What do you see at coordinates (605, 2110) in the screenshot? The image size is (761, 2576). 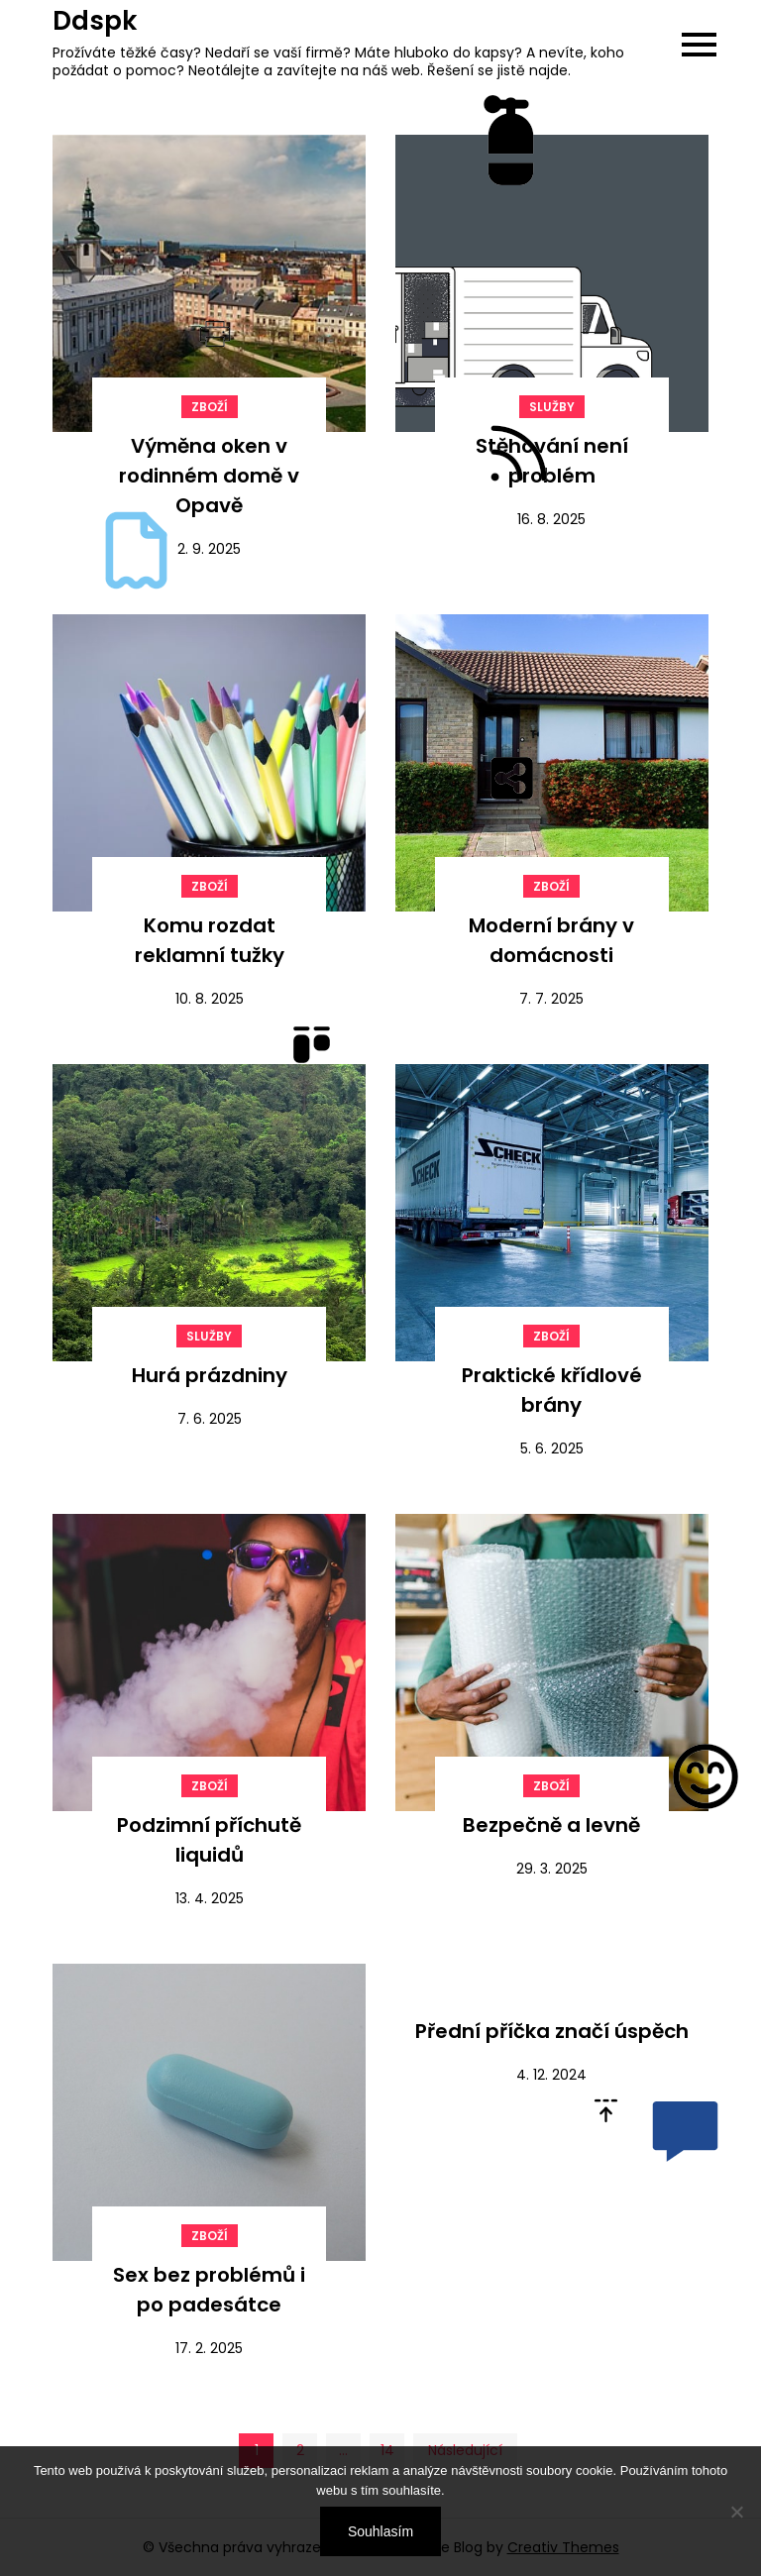 I see `upload to a draft or pending state` at bounding box center [605, 2110].